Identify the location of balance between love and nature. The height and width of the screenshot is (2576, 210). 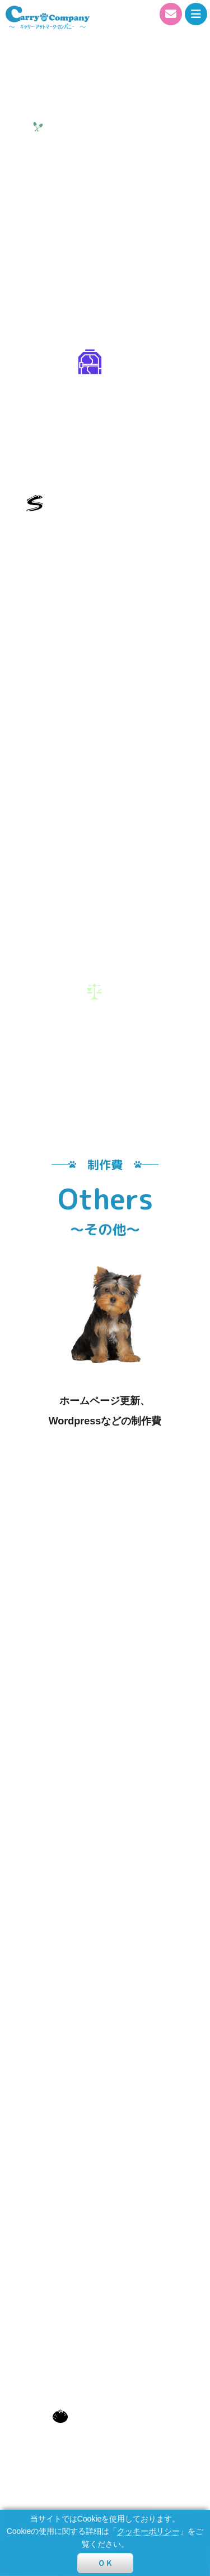
(94, 991).